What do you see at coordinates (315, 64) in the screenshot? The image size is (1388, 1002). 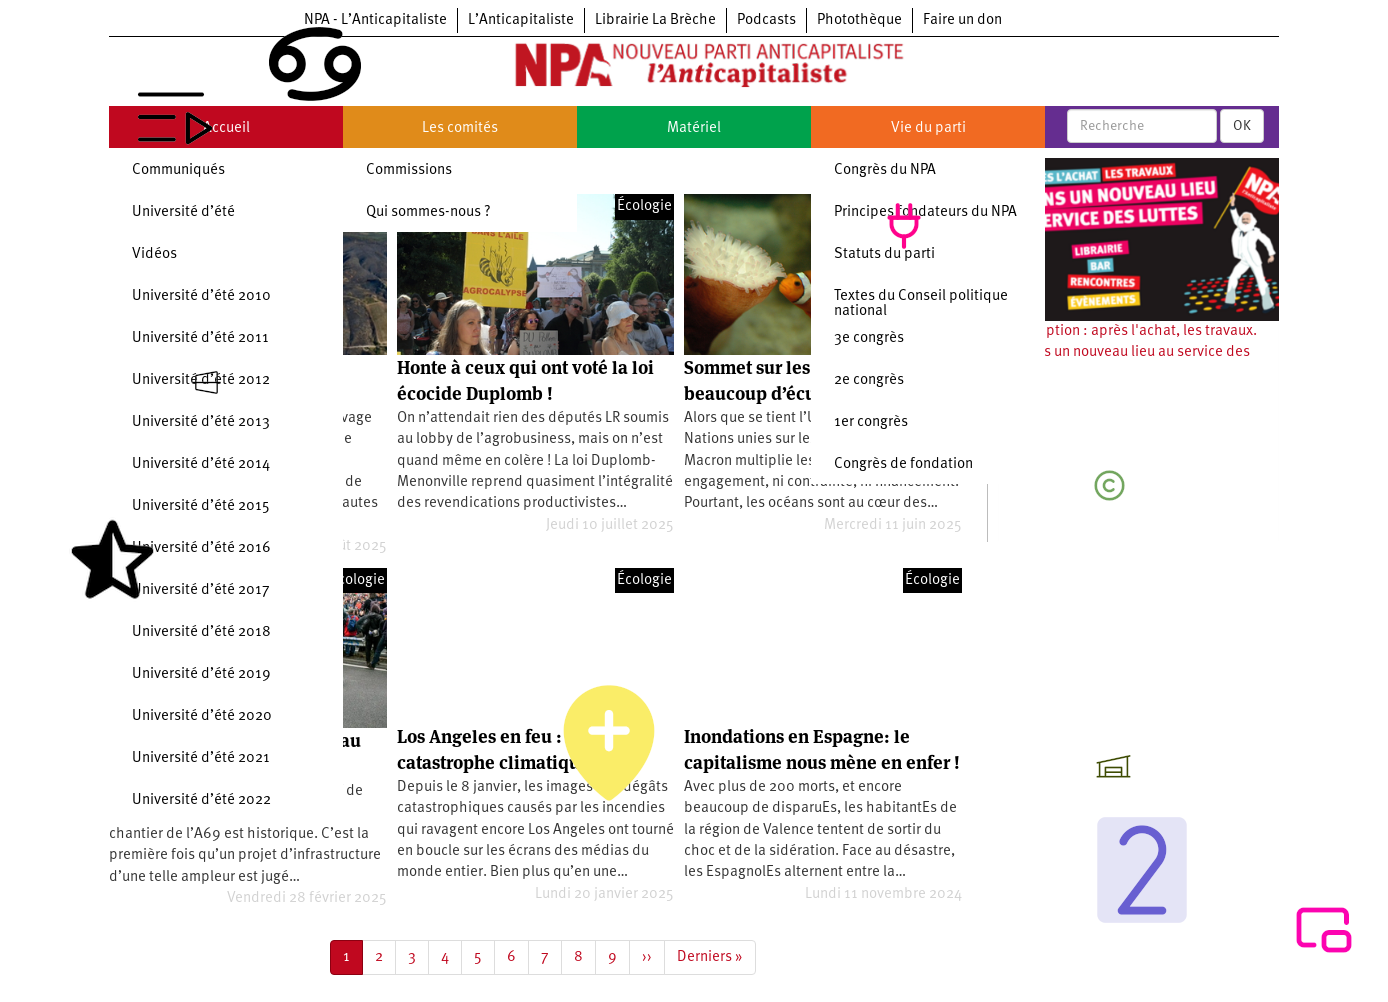 I see `indicates cancer zodiac sign` at bounding box center [315, 64].